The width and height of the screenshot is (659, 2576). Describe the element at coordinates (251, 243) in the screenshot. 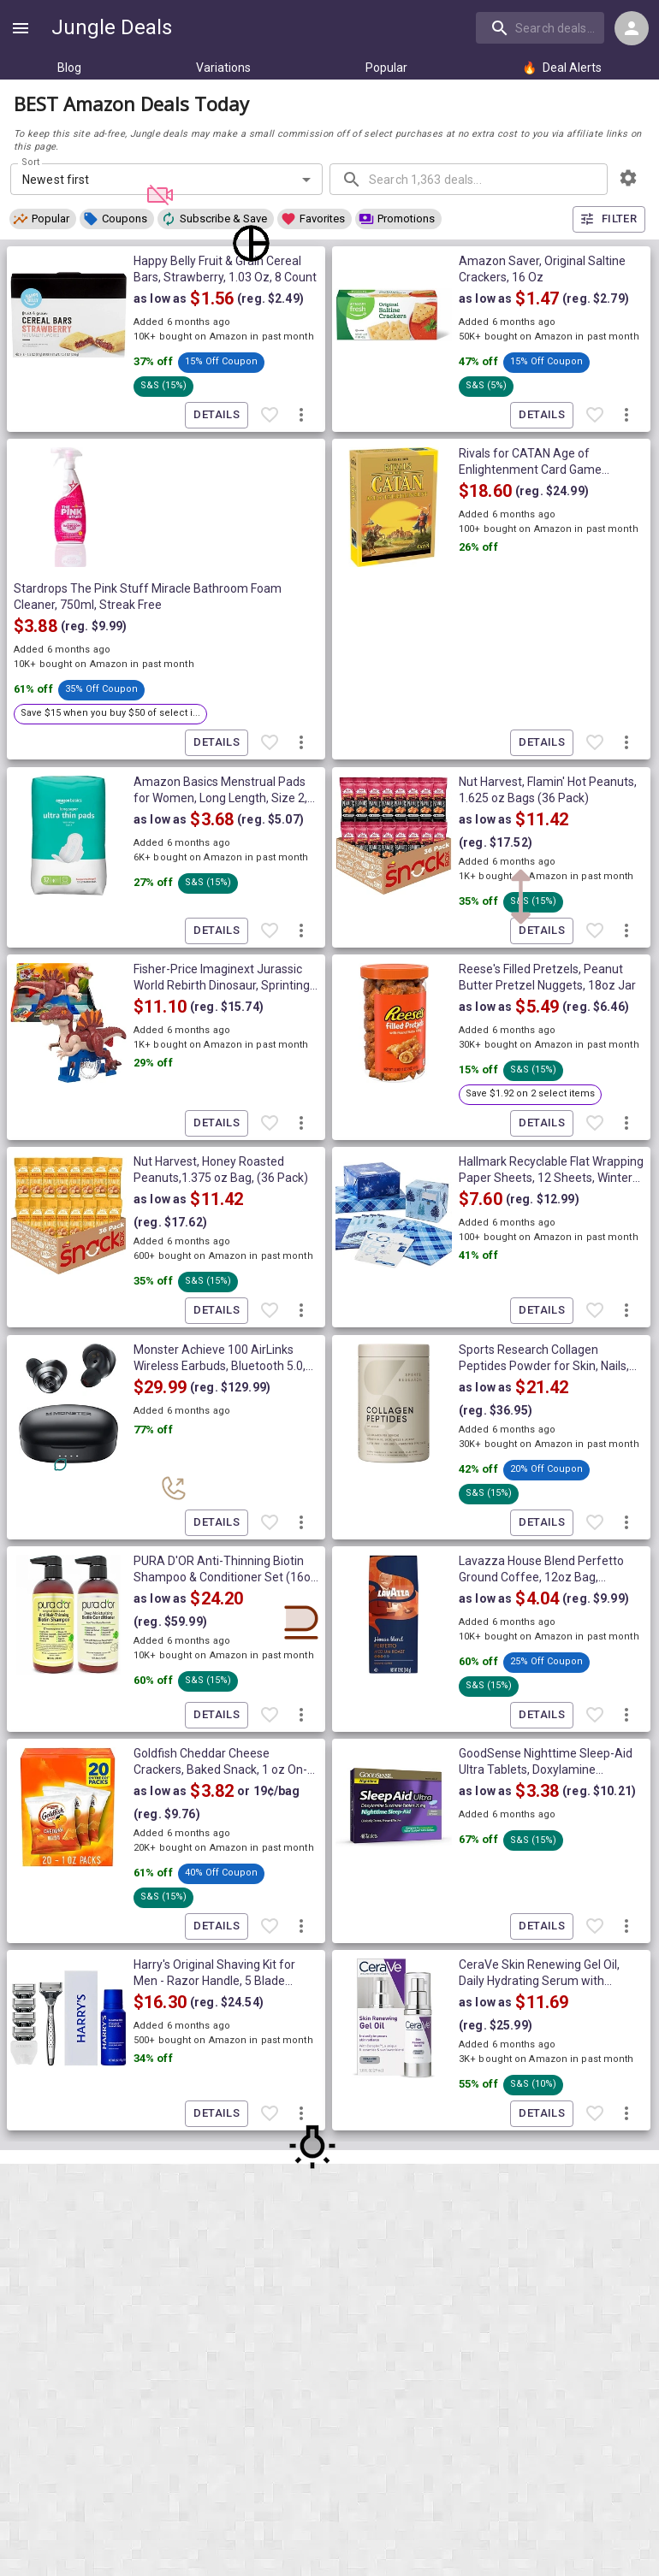

I see `view data breakdown or statistics` at that location.